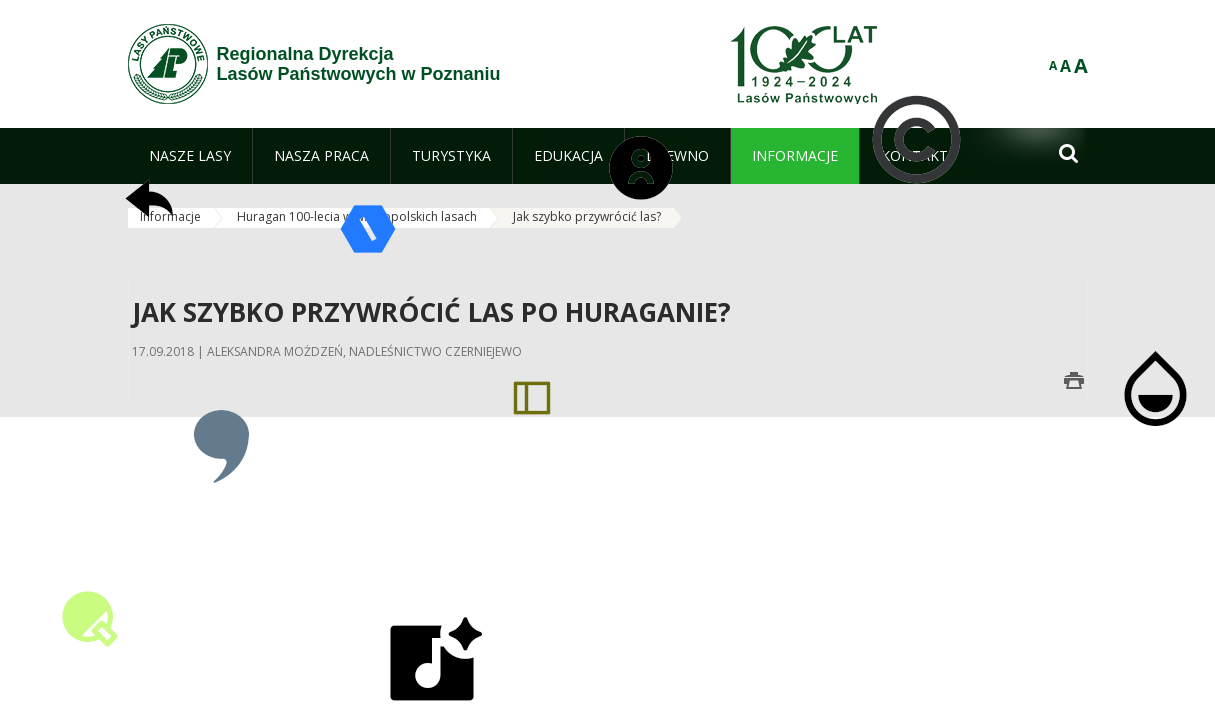  Describe the element at coordinates (532, 398) in the screenshot. I see `toggle the sidebar panel` at that location.